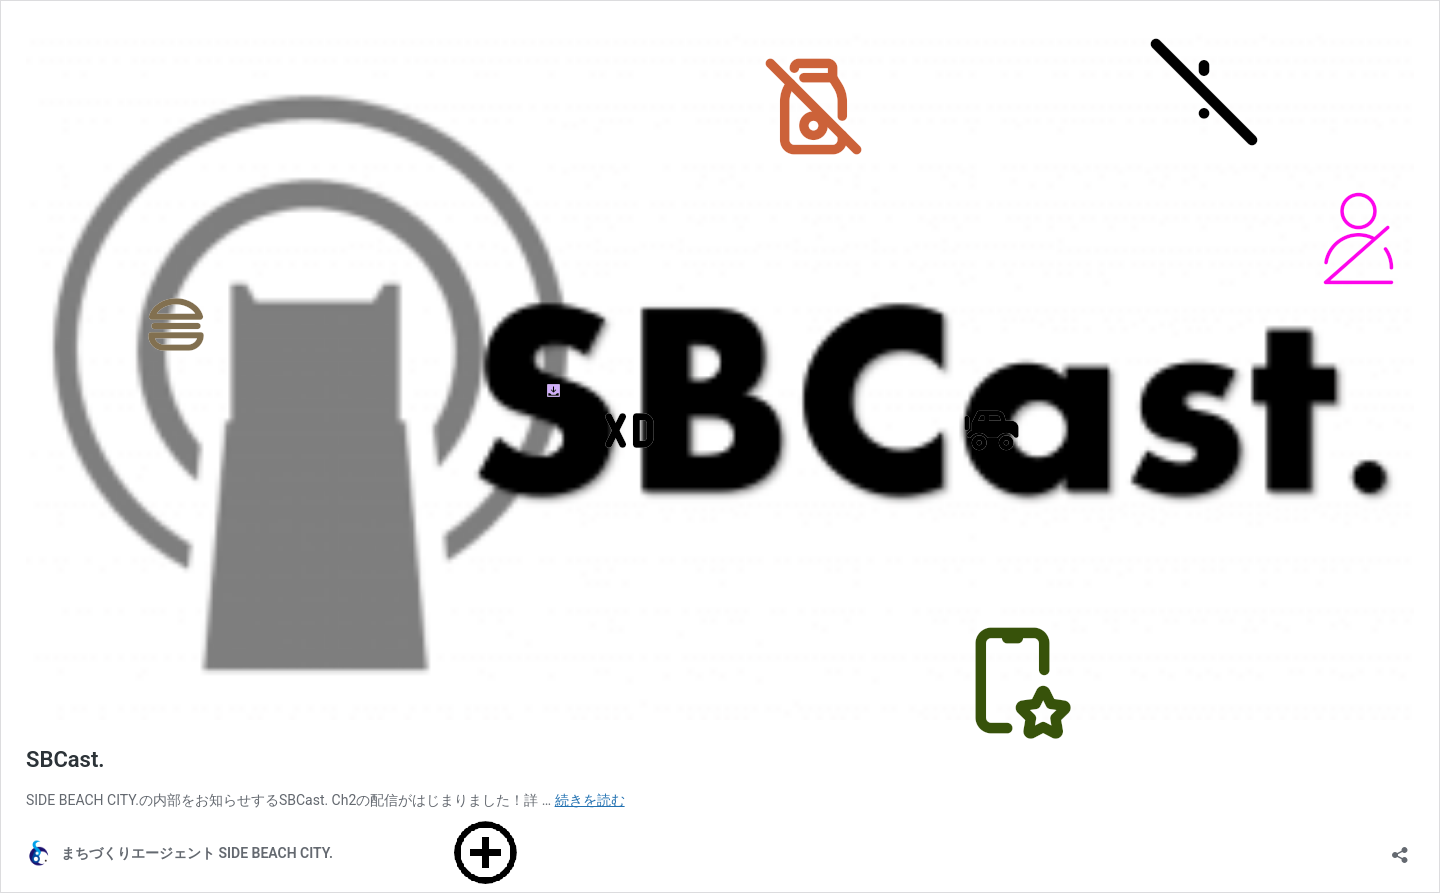  Describe the element at coordinates (1204, 92) in the screenshot. I see `alerts or notifications are disabled` at that location.